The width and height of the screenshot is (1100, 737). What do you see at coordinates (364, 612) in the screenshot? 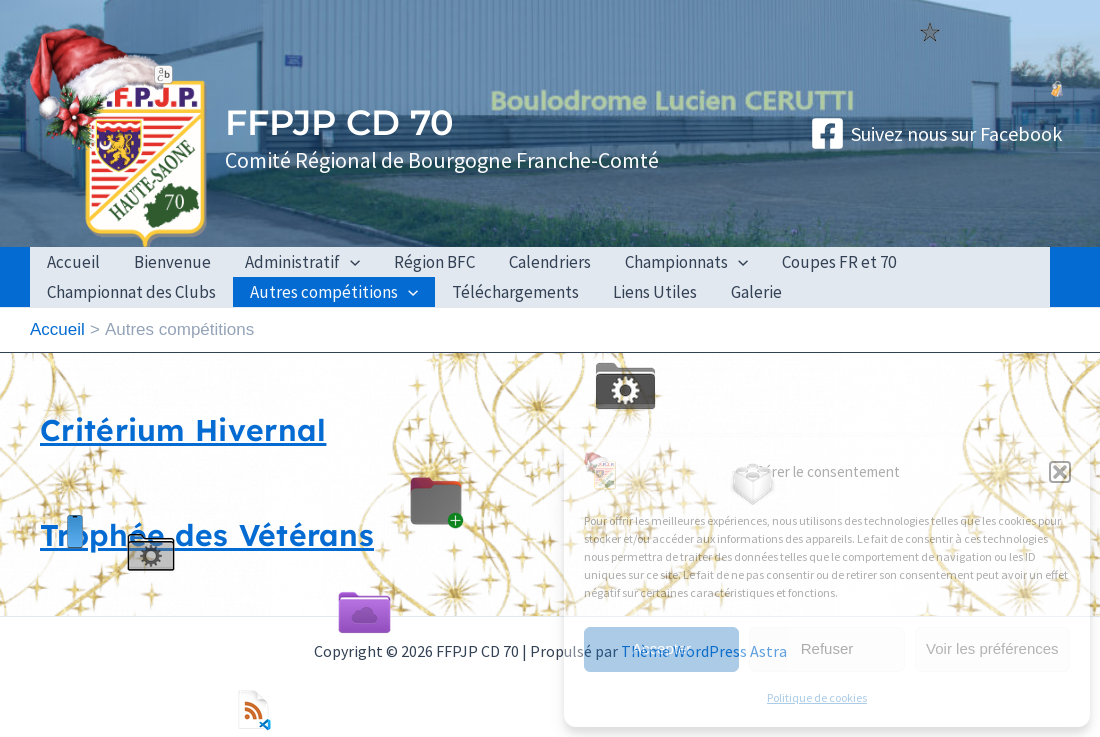
I see `access cloud-synced files and folders` at bounding box center [364, 612].